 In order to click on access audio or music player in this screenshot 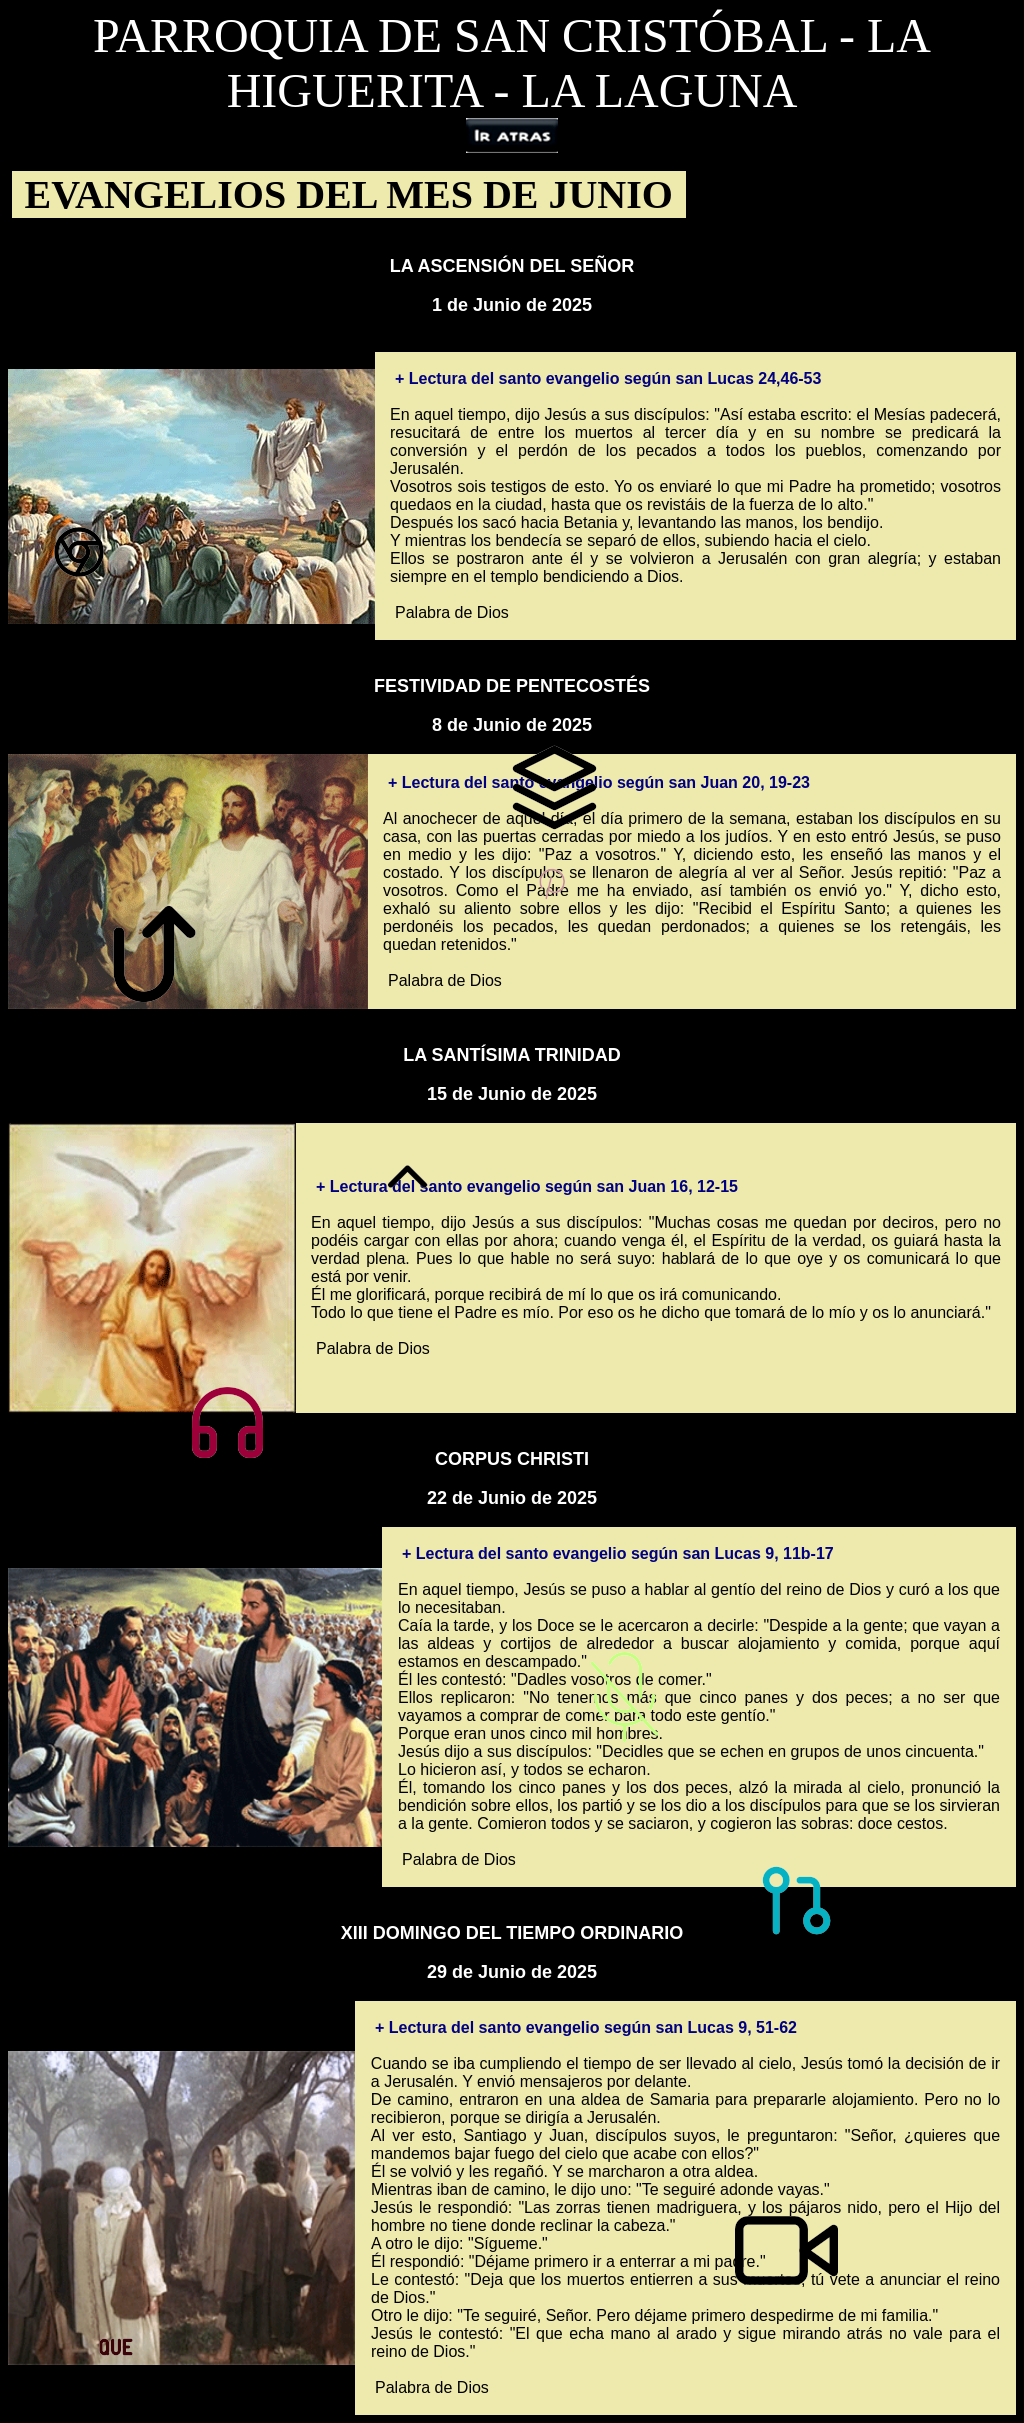, I will do `click(227, 1422)`.